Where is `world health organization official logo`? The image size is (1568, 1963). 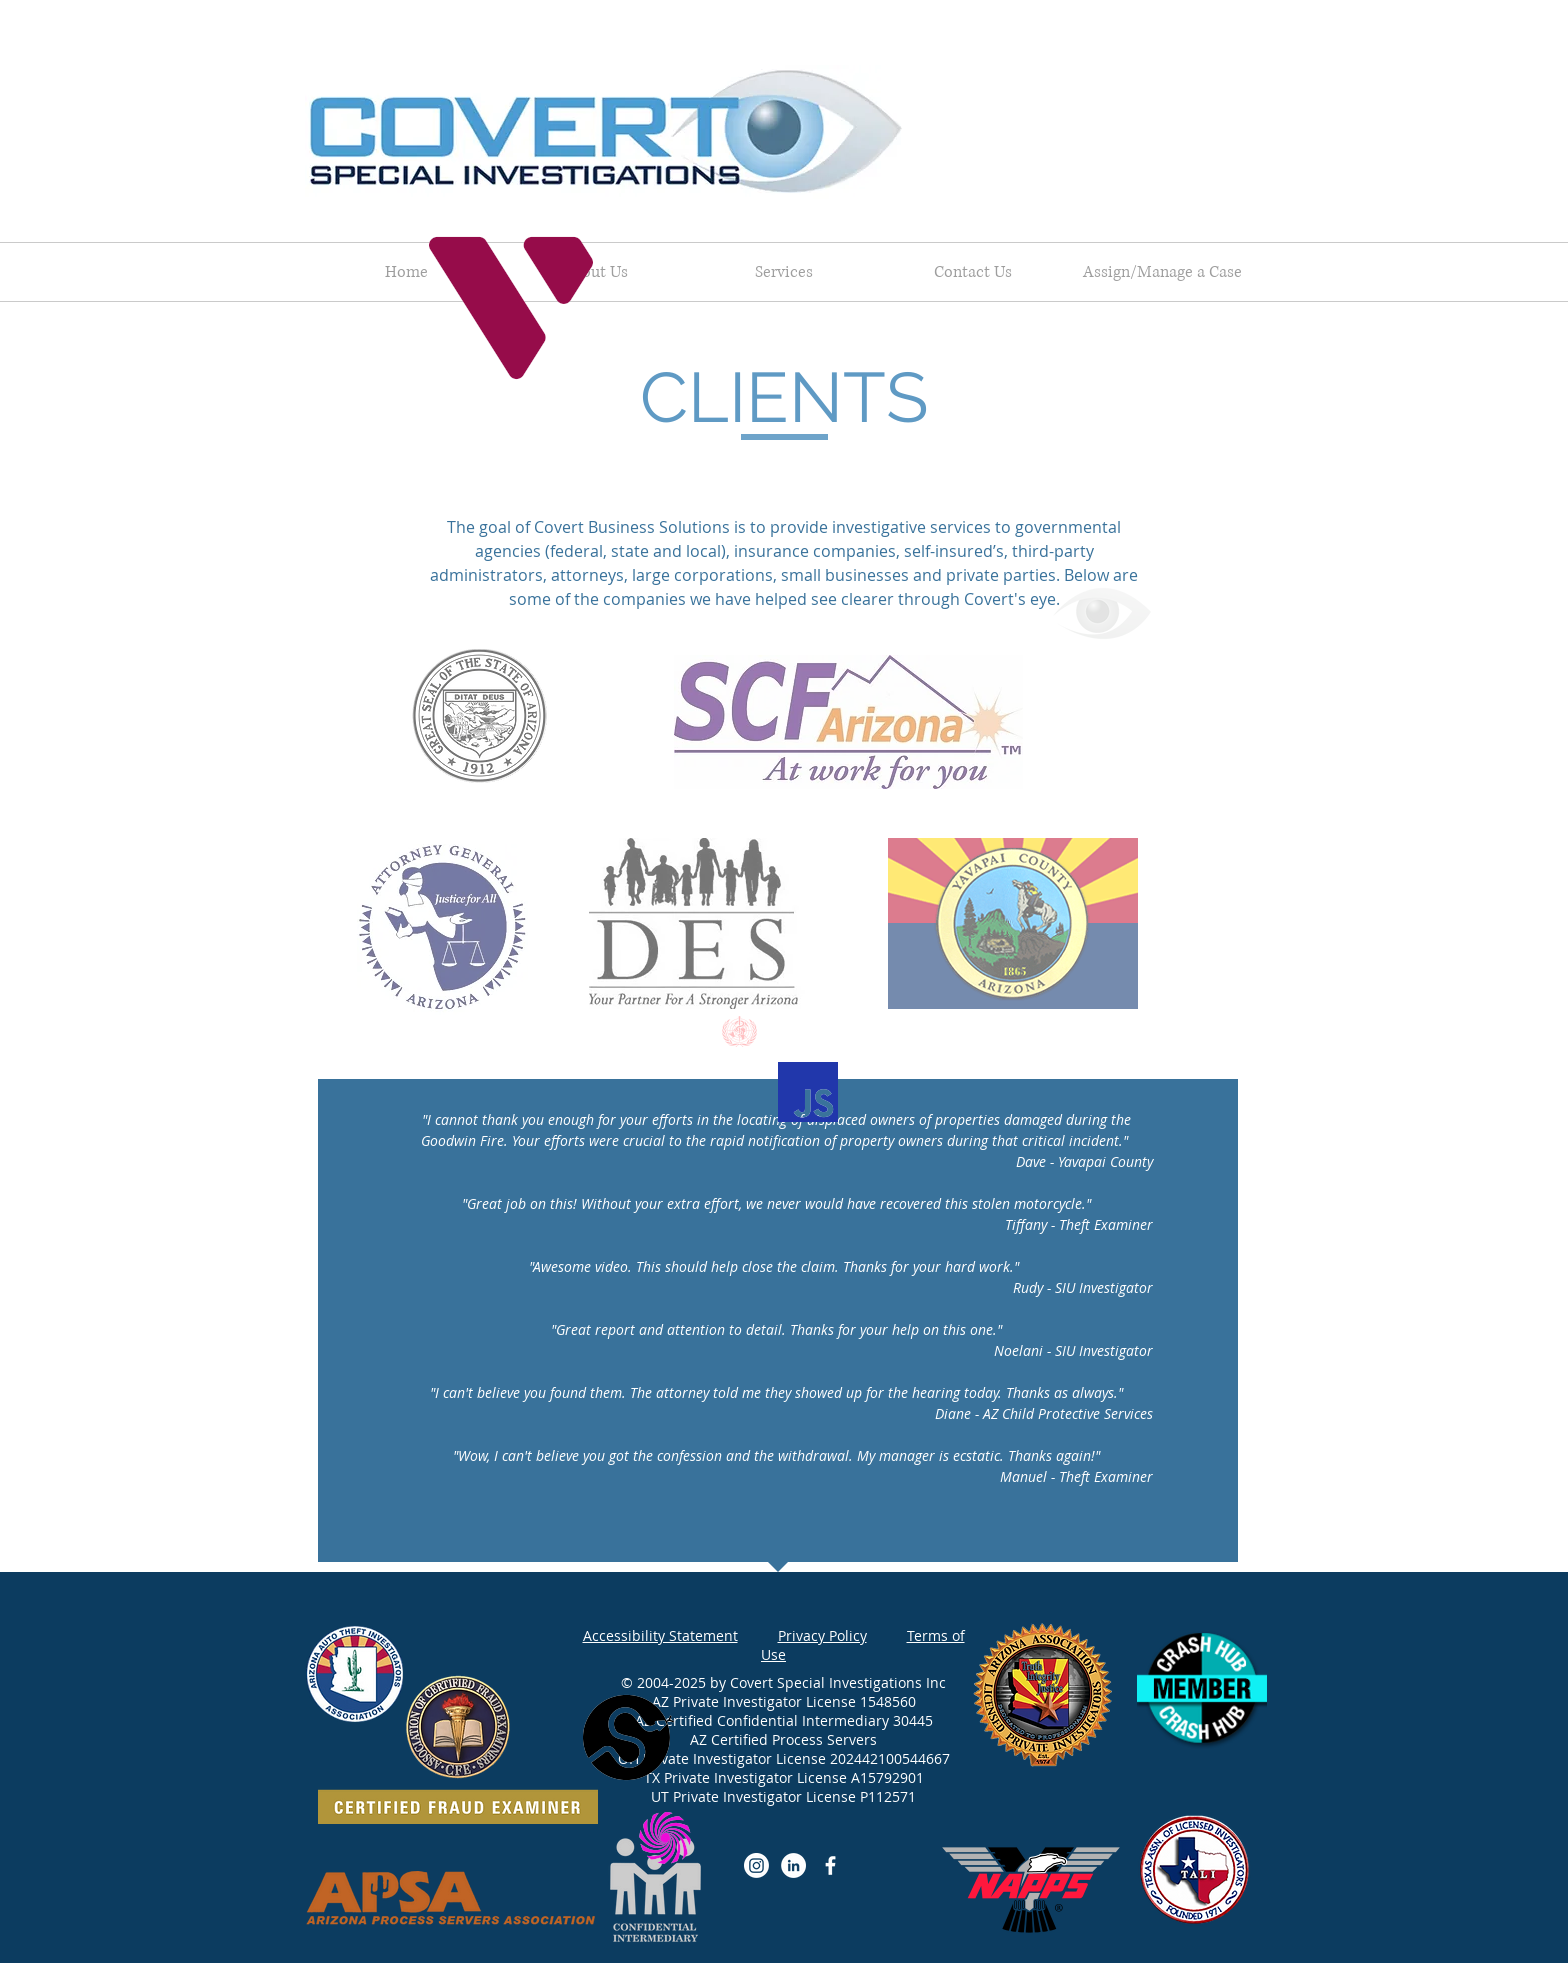
world health organization official logo is located at coordinates (739, 1031).